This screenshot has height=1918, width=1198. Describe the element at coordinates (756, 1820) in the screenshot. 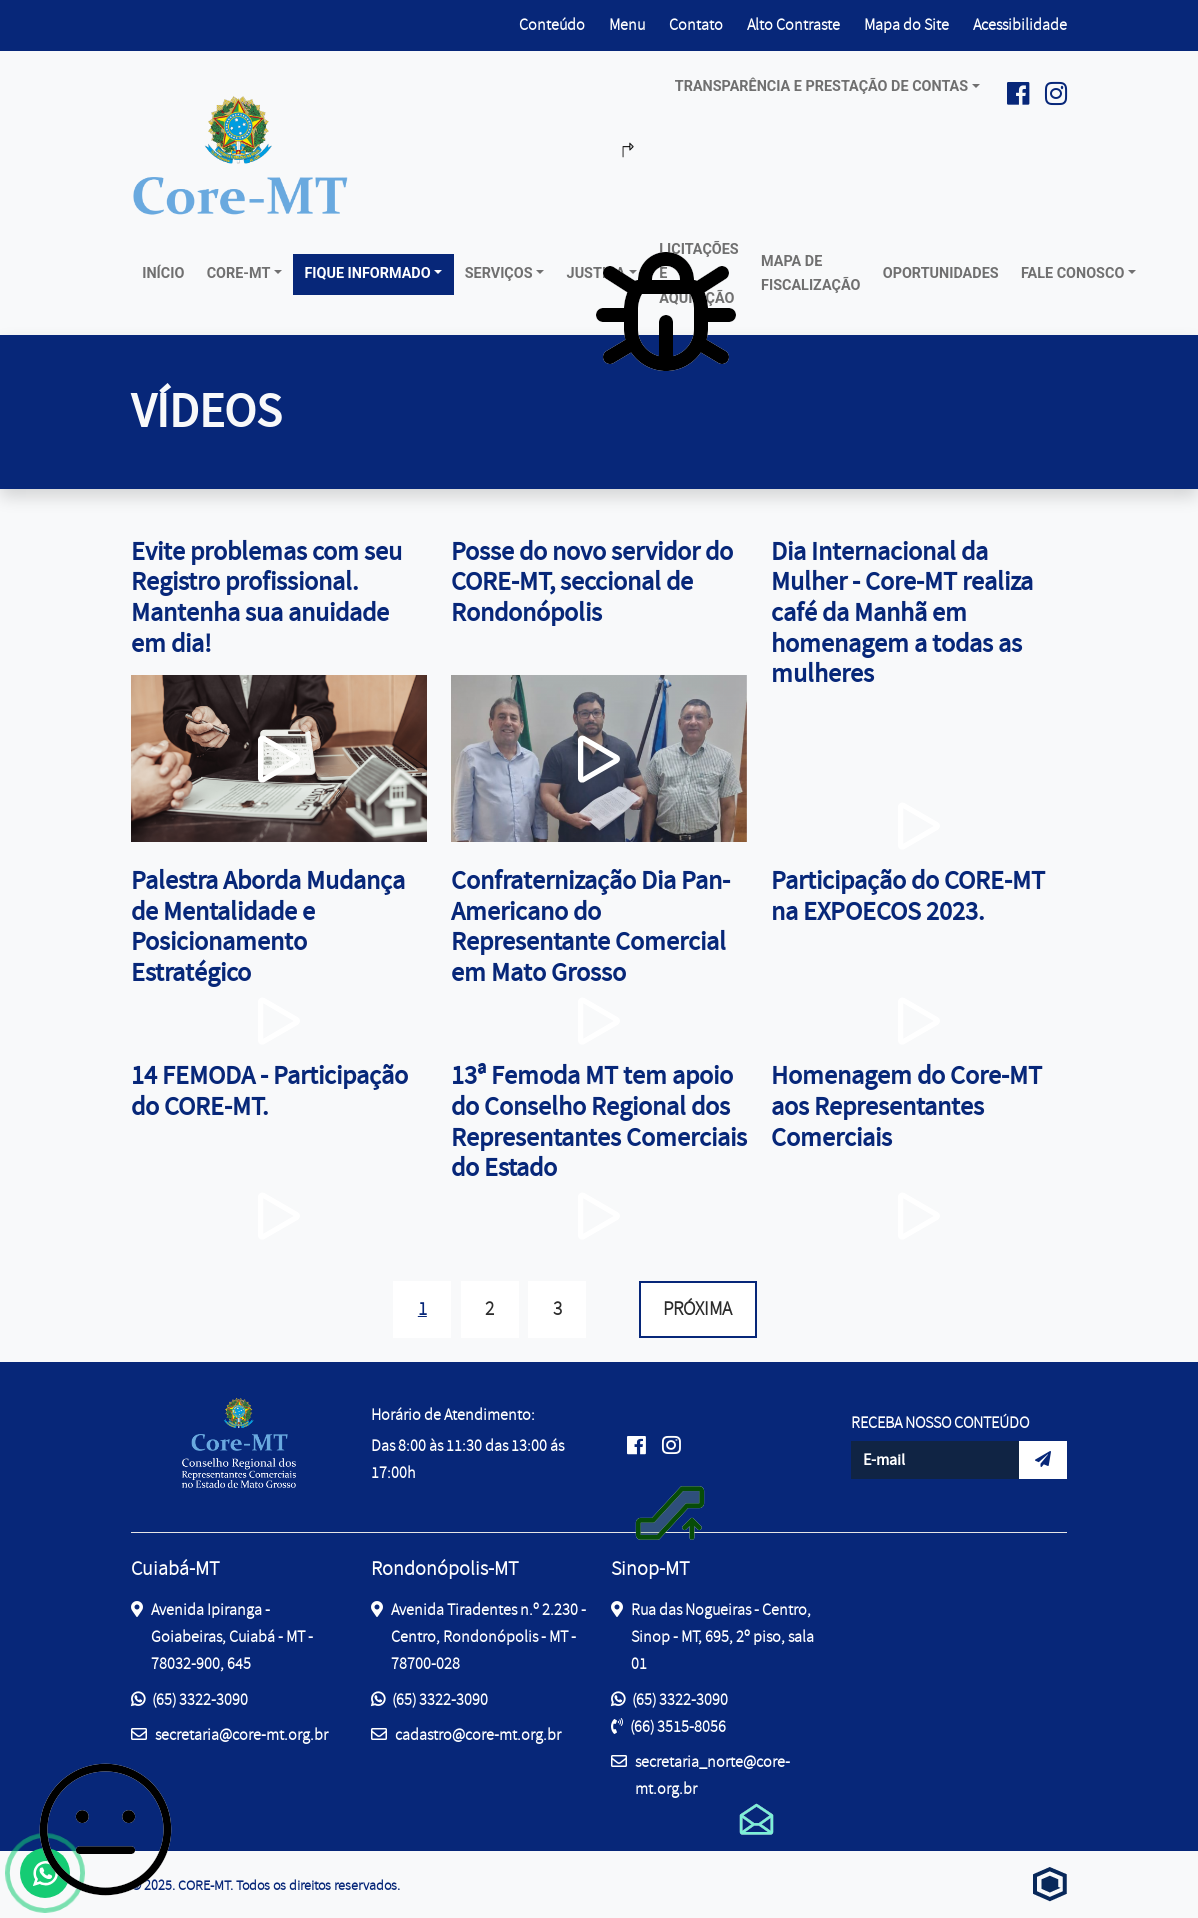

I see `view an opened email or message` at that location.